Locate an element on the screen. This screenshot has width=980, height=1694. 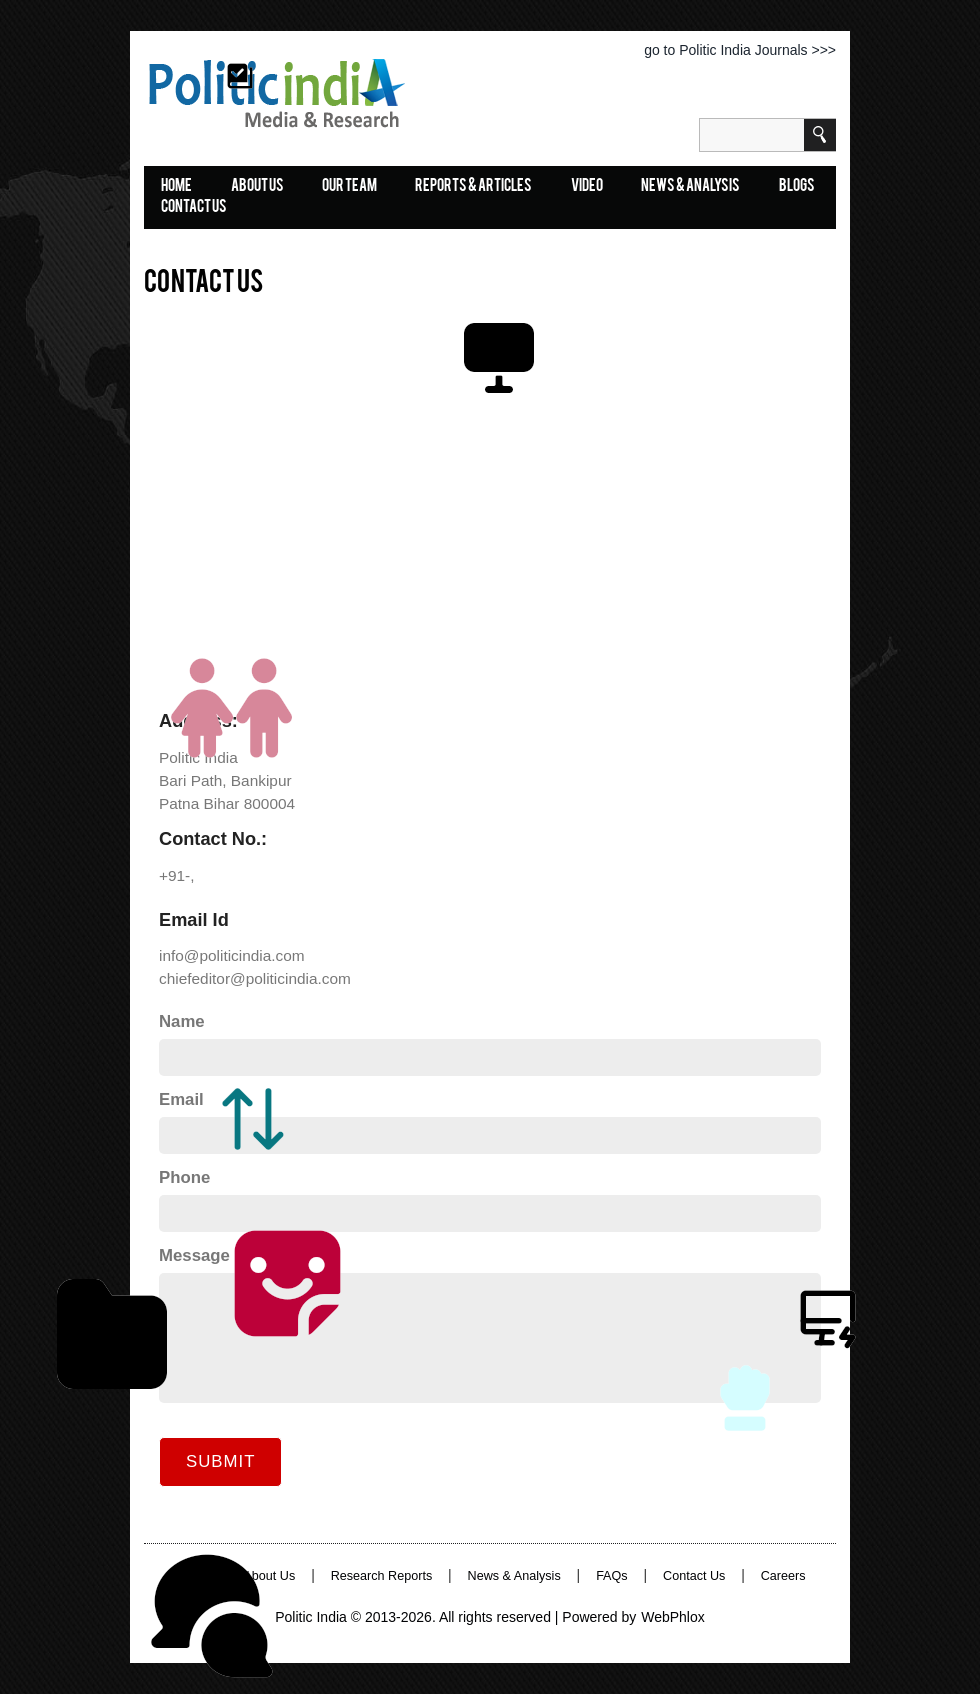
sort items in ascending or descending order is located at coordinates (253, 1119).